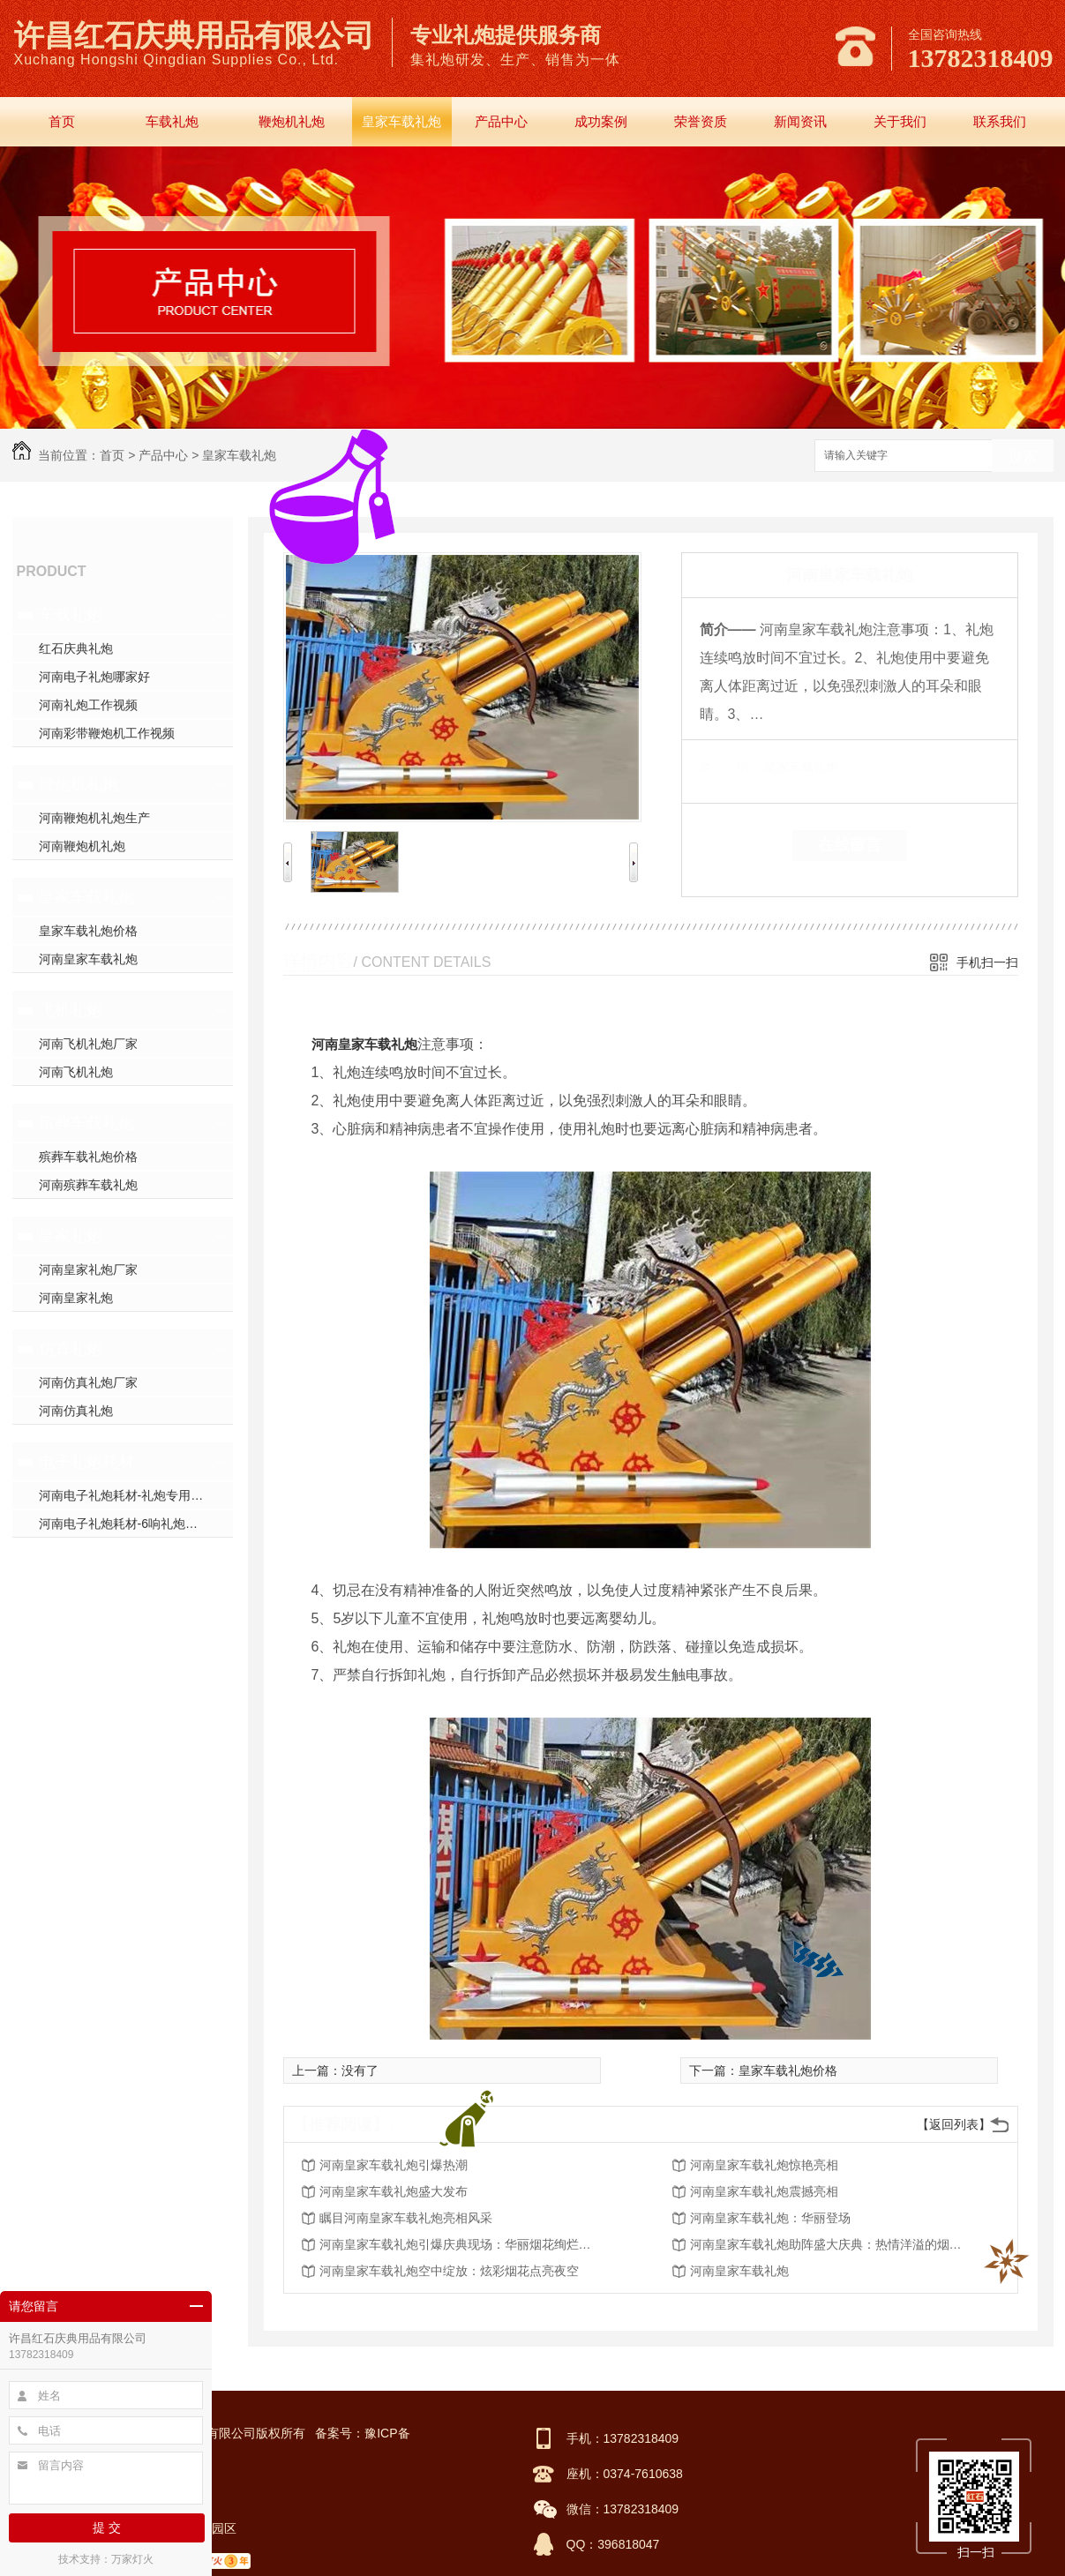 The width and height of the screenshot is (1065, 2576). Describe the element at coordinates (468, 2118) in the screenshot. I see `launch a stunt or action mini-game` at that location.